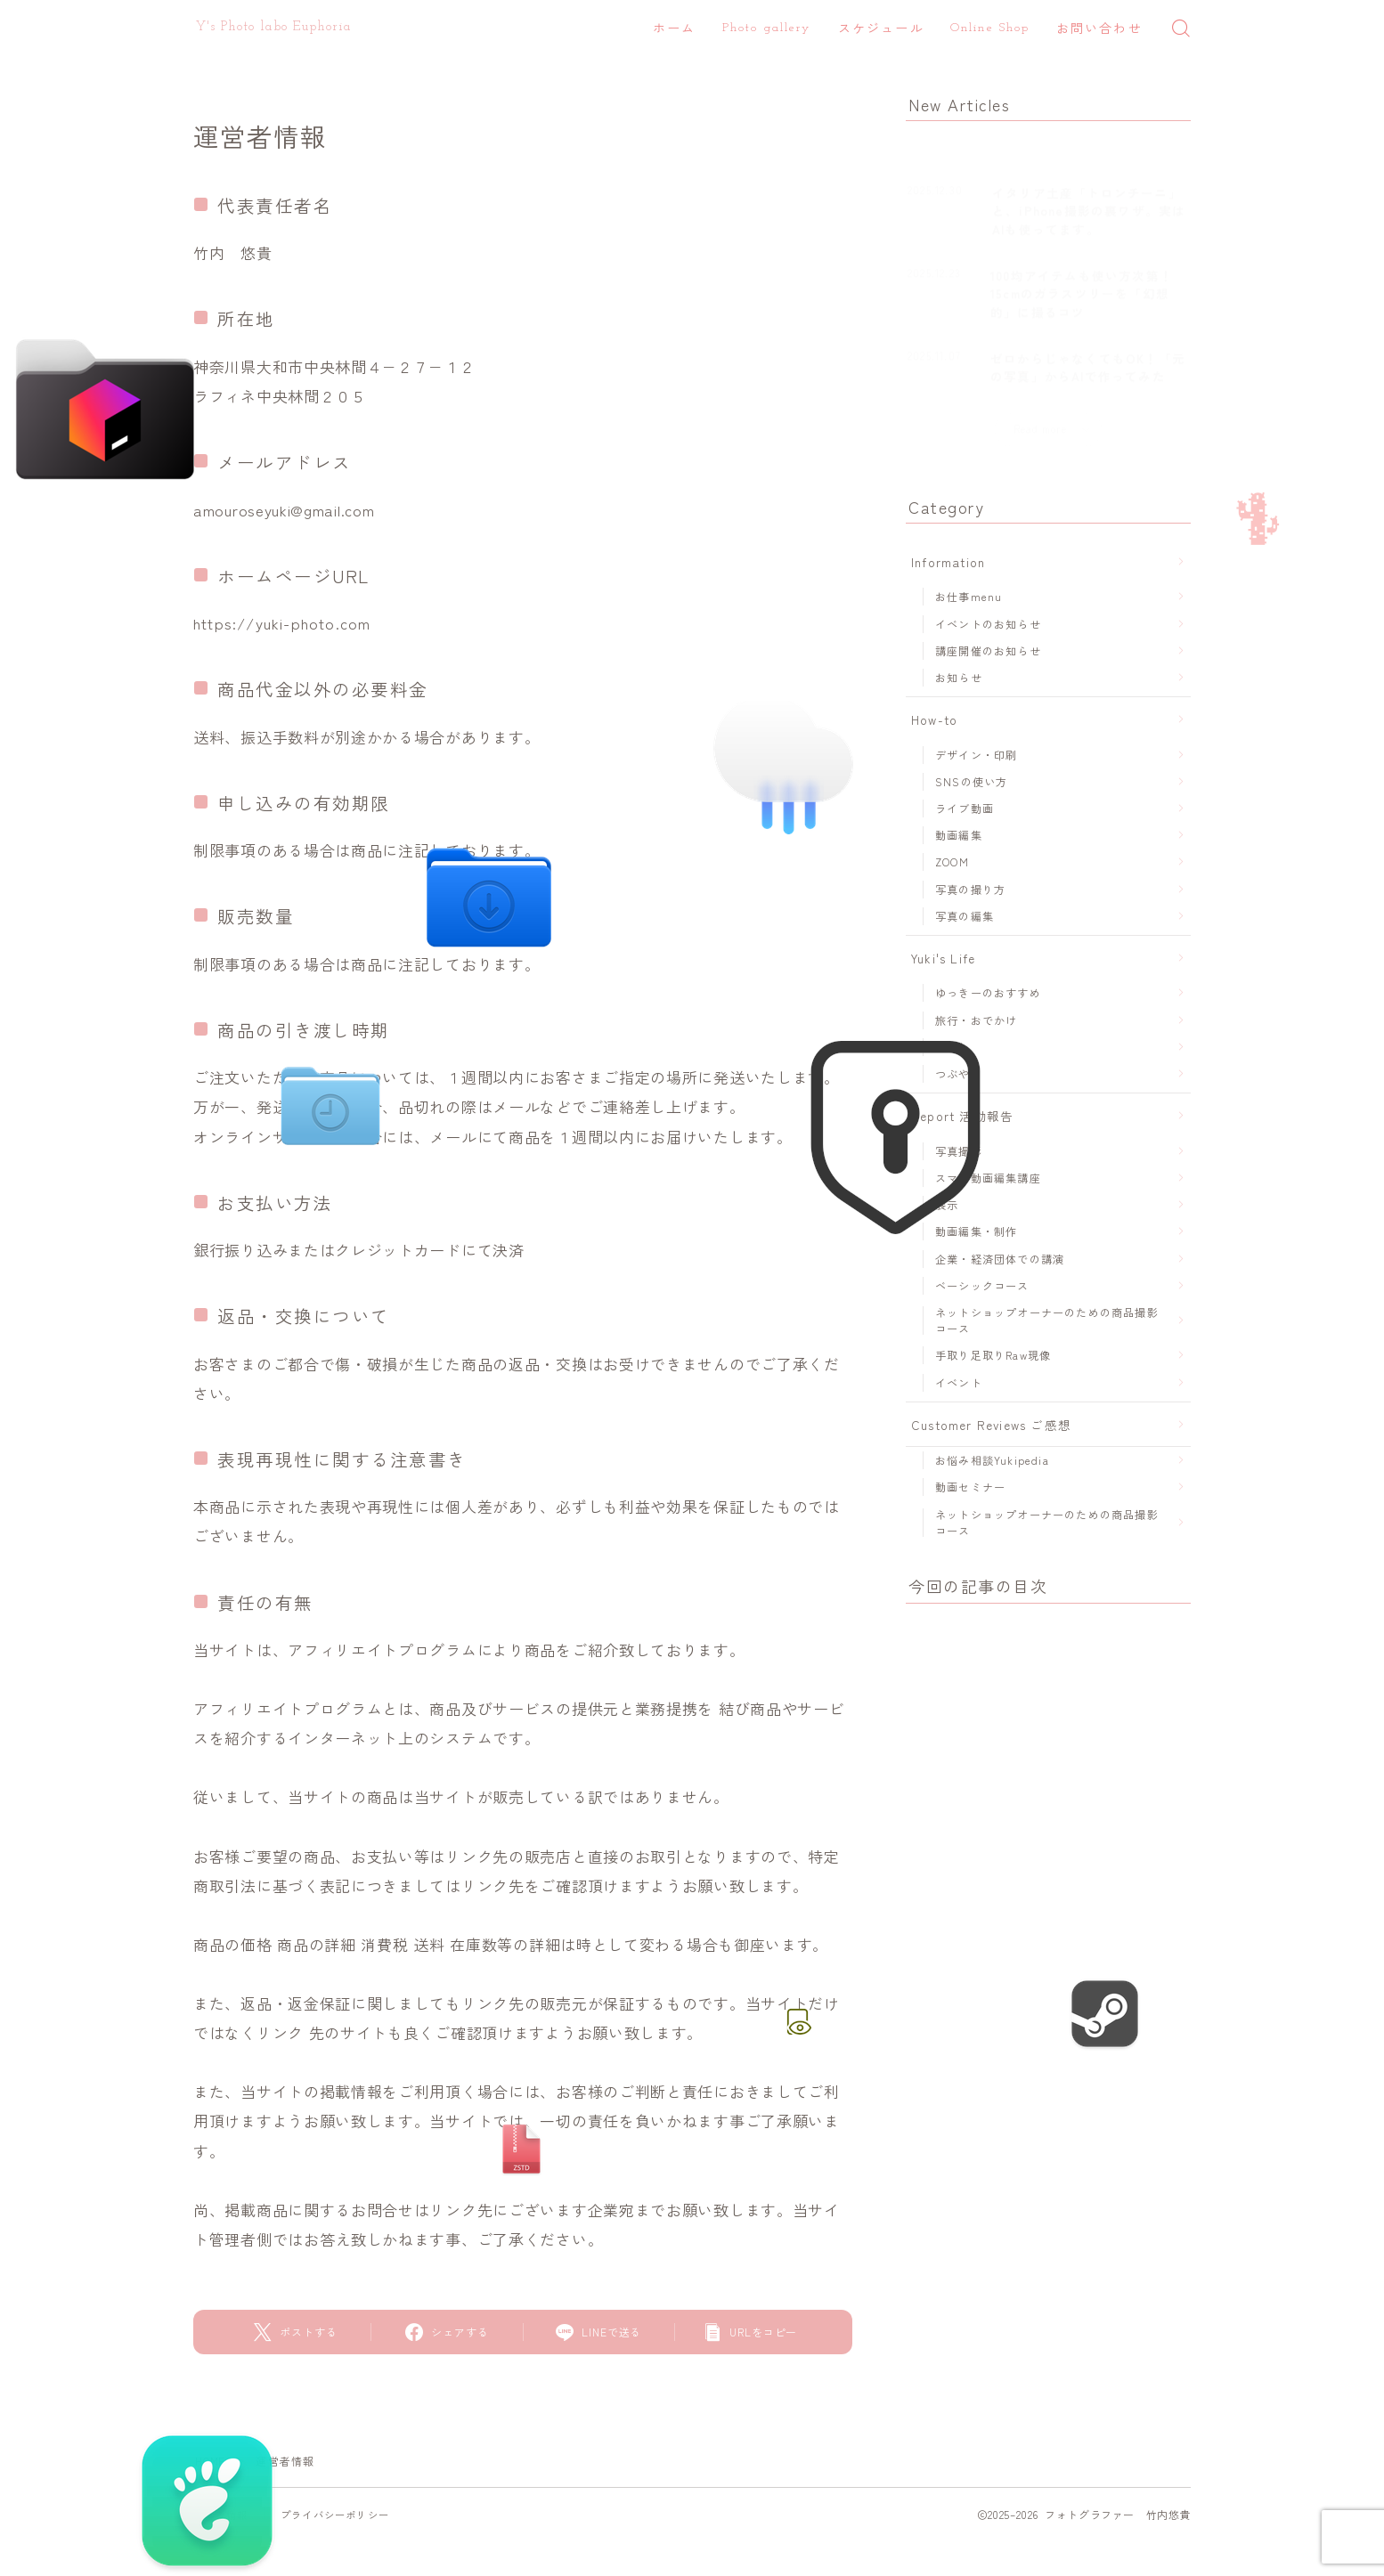 The height and width of the screenshot is (2576, 1384). I want to click on open steamos application, so click(1104, 2013).